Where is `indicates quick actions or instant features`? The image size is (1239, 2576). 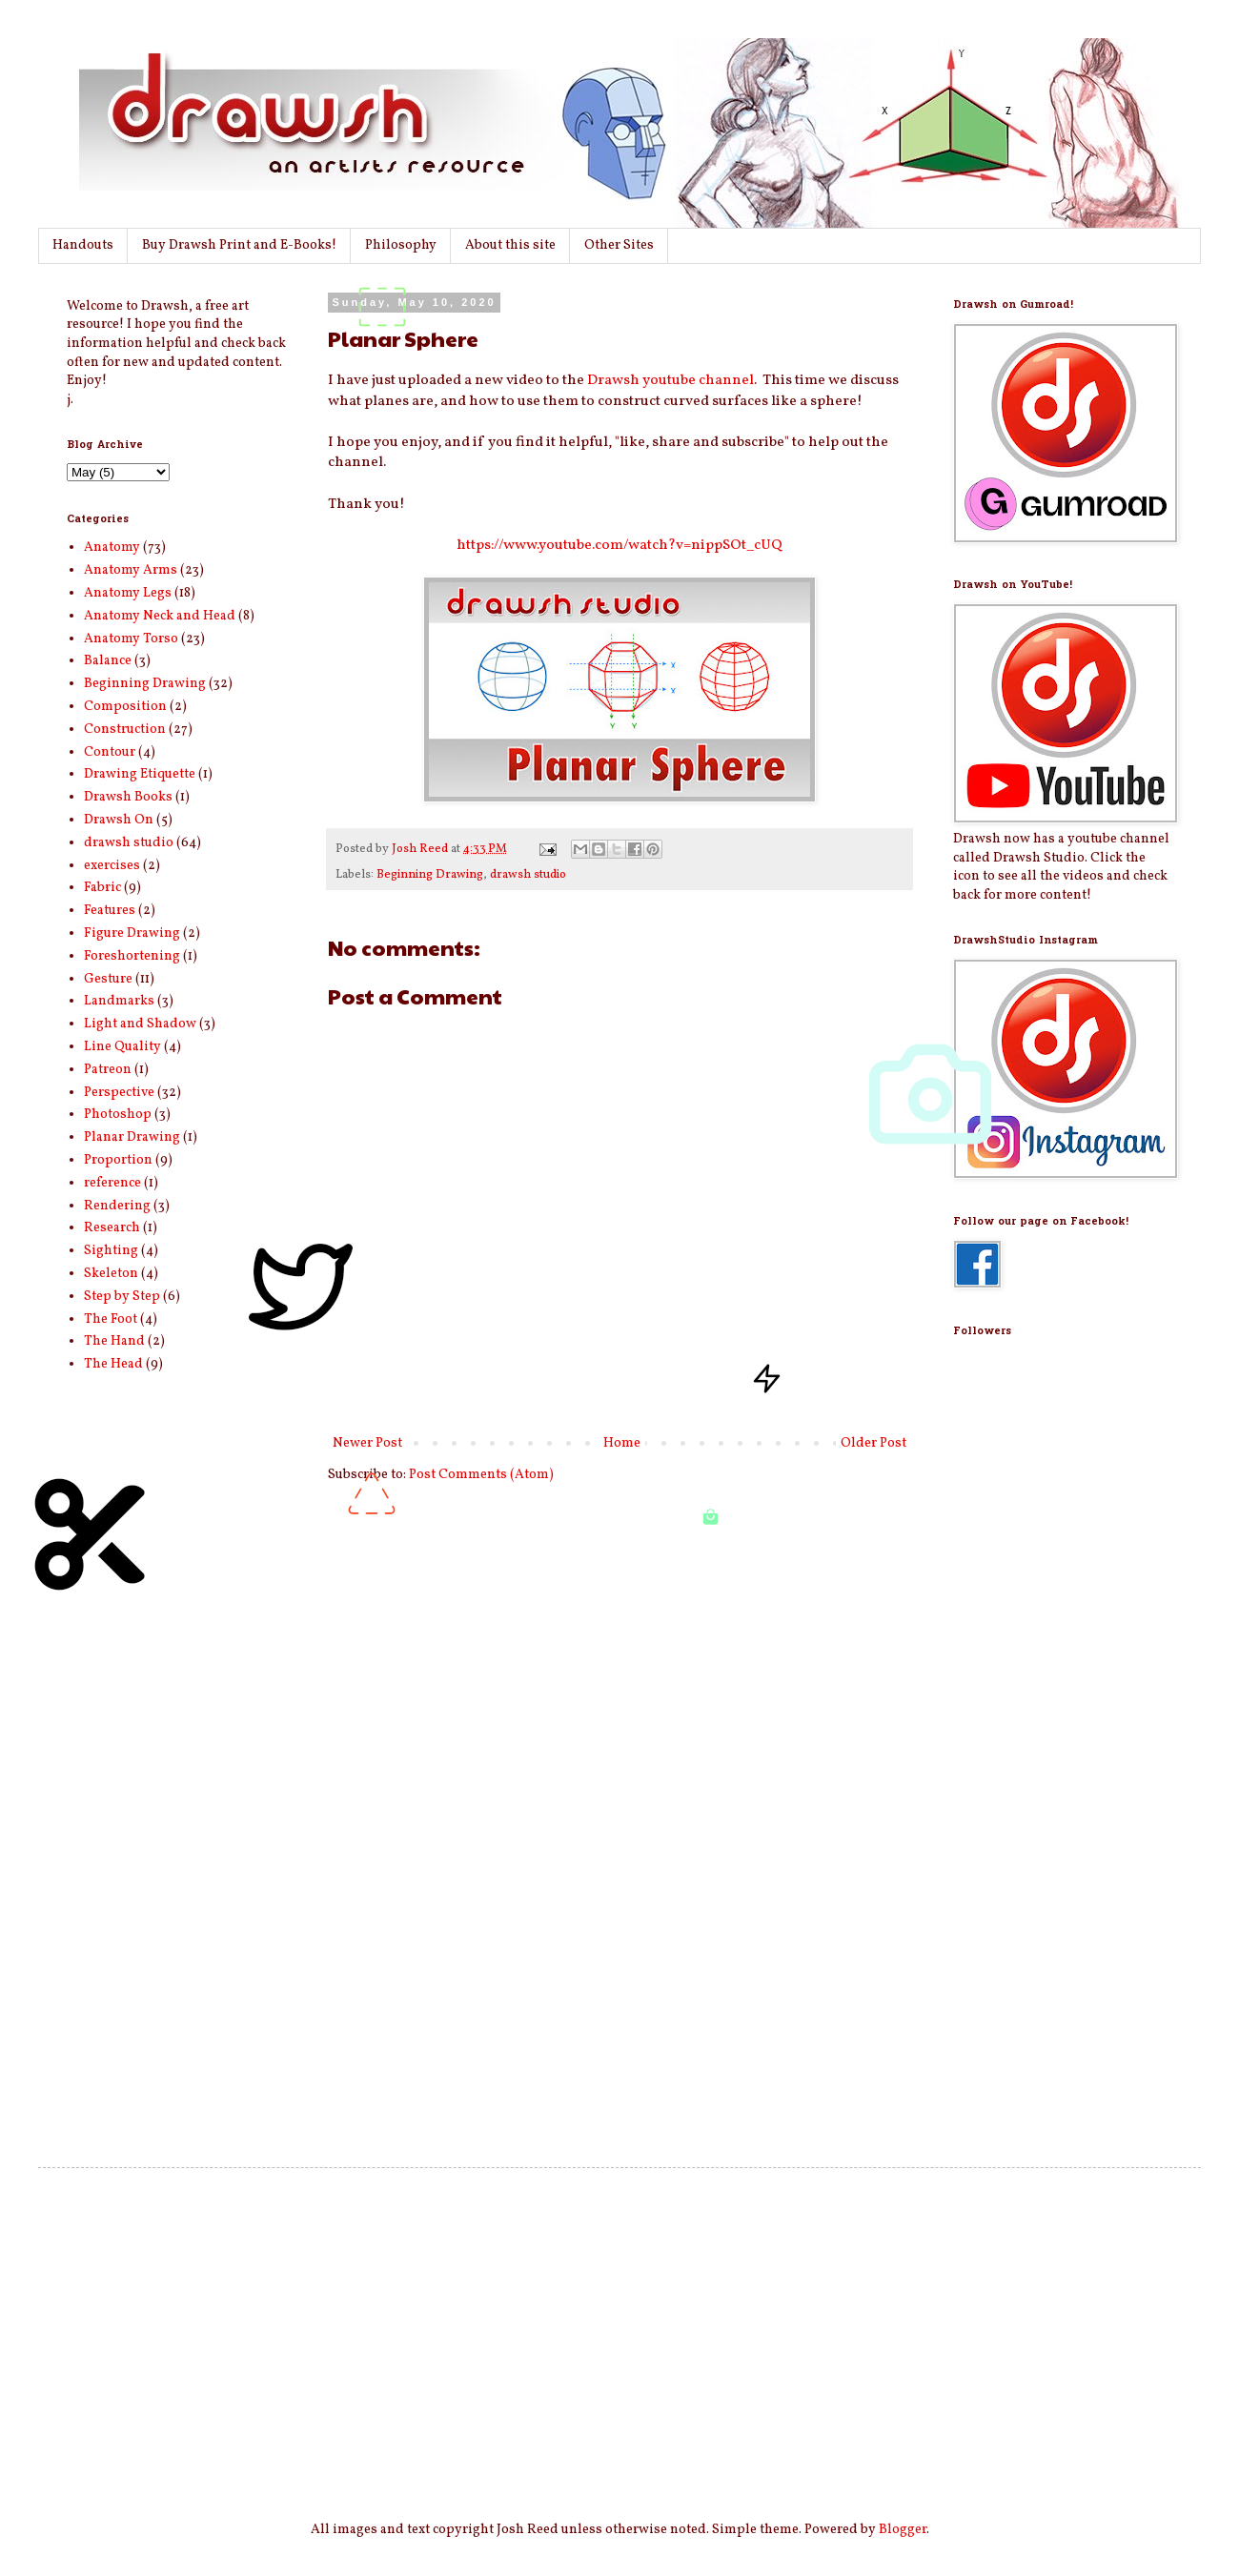 indicates quick actions or instant features is located at coordinates (766, 1378).